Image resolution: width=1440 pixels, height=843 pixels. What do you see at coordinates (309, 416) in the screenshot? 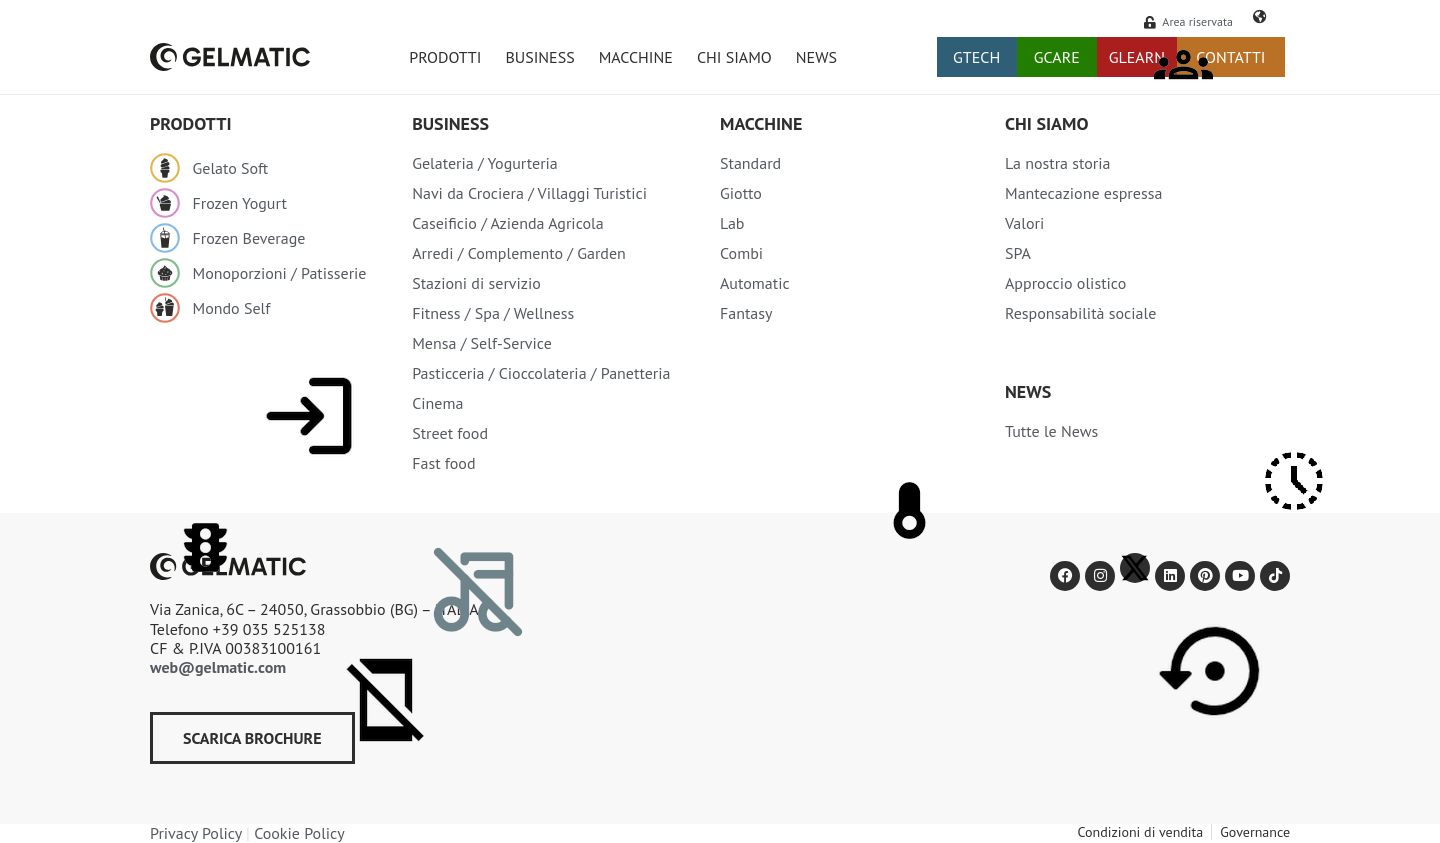
I see `log in to your account` at bounding box center [309, 416].